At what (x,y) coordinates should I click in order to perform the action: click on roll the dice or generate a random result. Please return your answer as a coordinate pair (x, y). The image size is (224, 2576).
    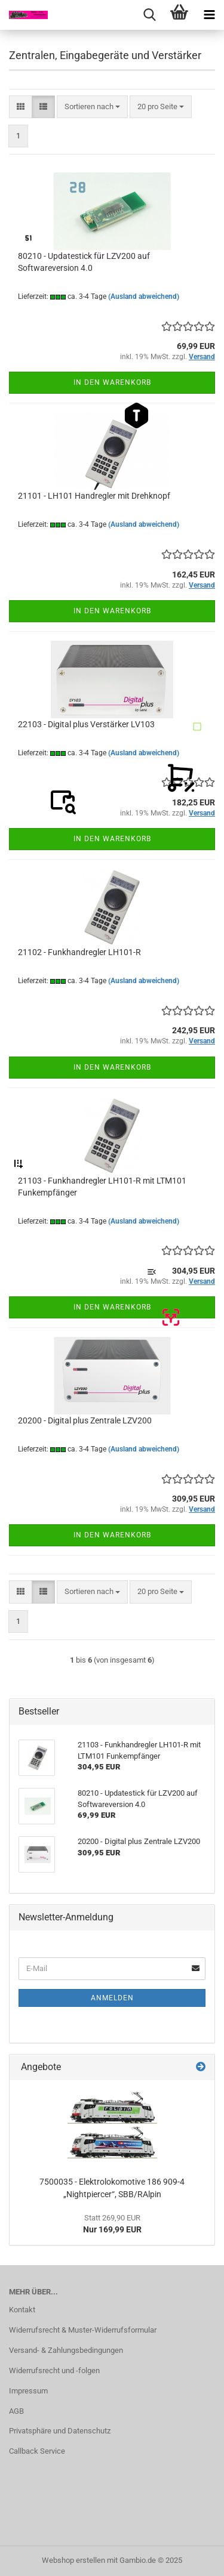
    Looking at the image, I should click on (197, 727).